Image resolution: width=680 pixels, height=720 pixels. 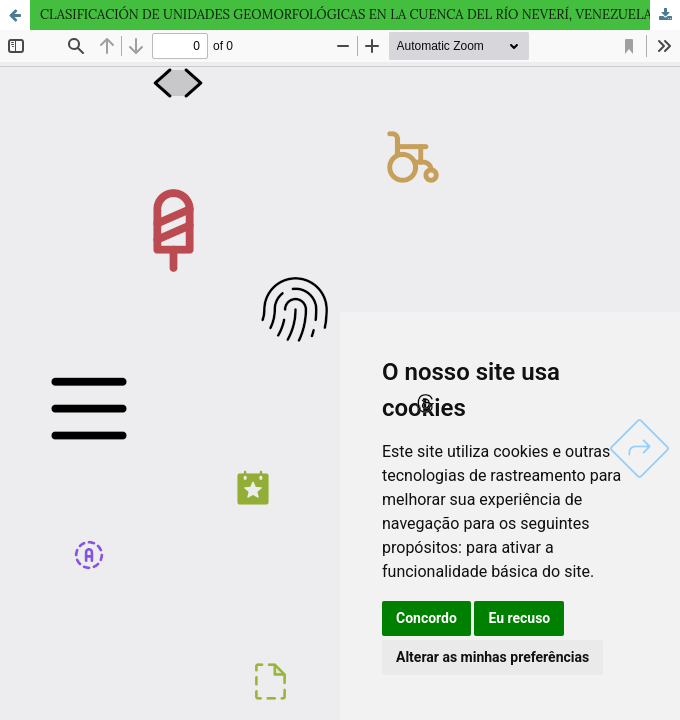 I want to click on view or edit source code, so click(x=178, y=83).